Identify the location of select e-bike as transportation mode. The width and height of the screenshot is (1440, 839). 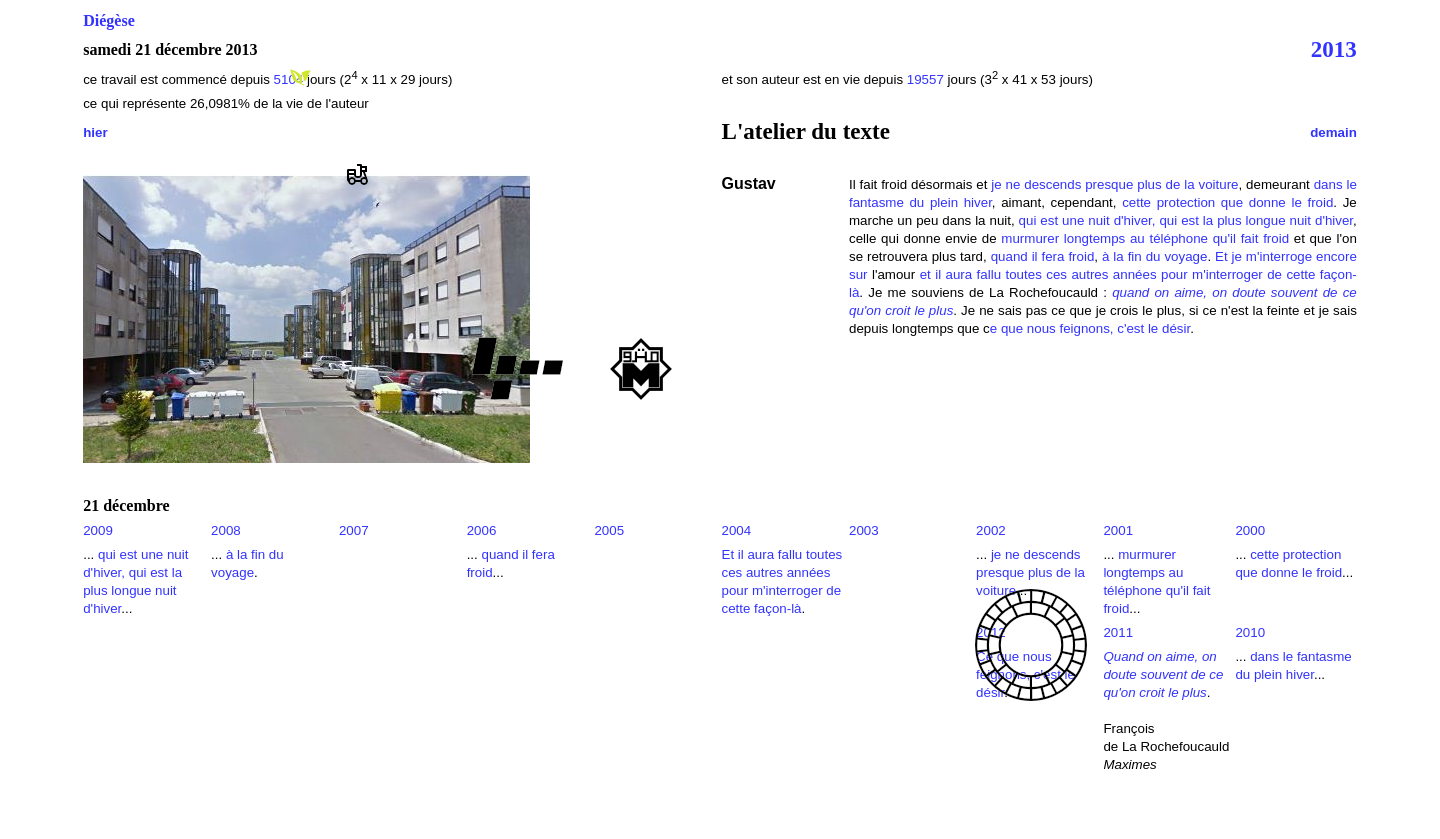
(357, 175).